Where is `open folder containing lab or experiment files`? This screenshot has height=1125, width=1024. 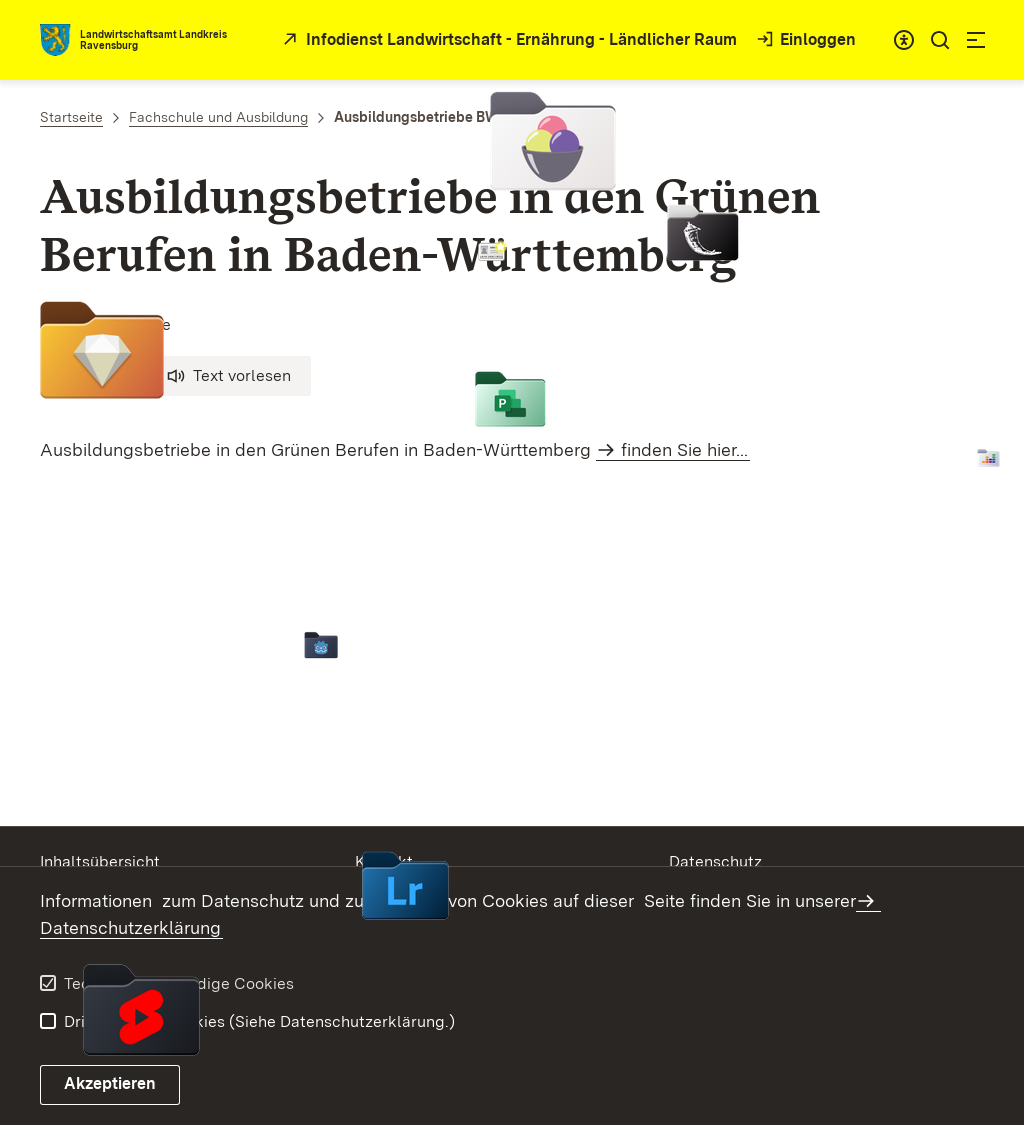
open folder containing lab or experiment files is located at coordinates (702, 234).